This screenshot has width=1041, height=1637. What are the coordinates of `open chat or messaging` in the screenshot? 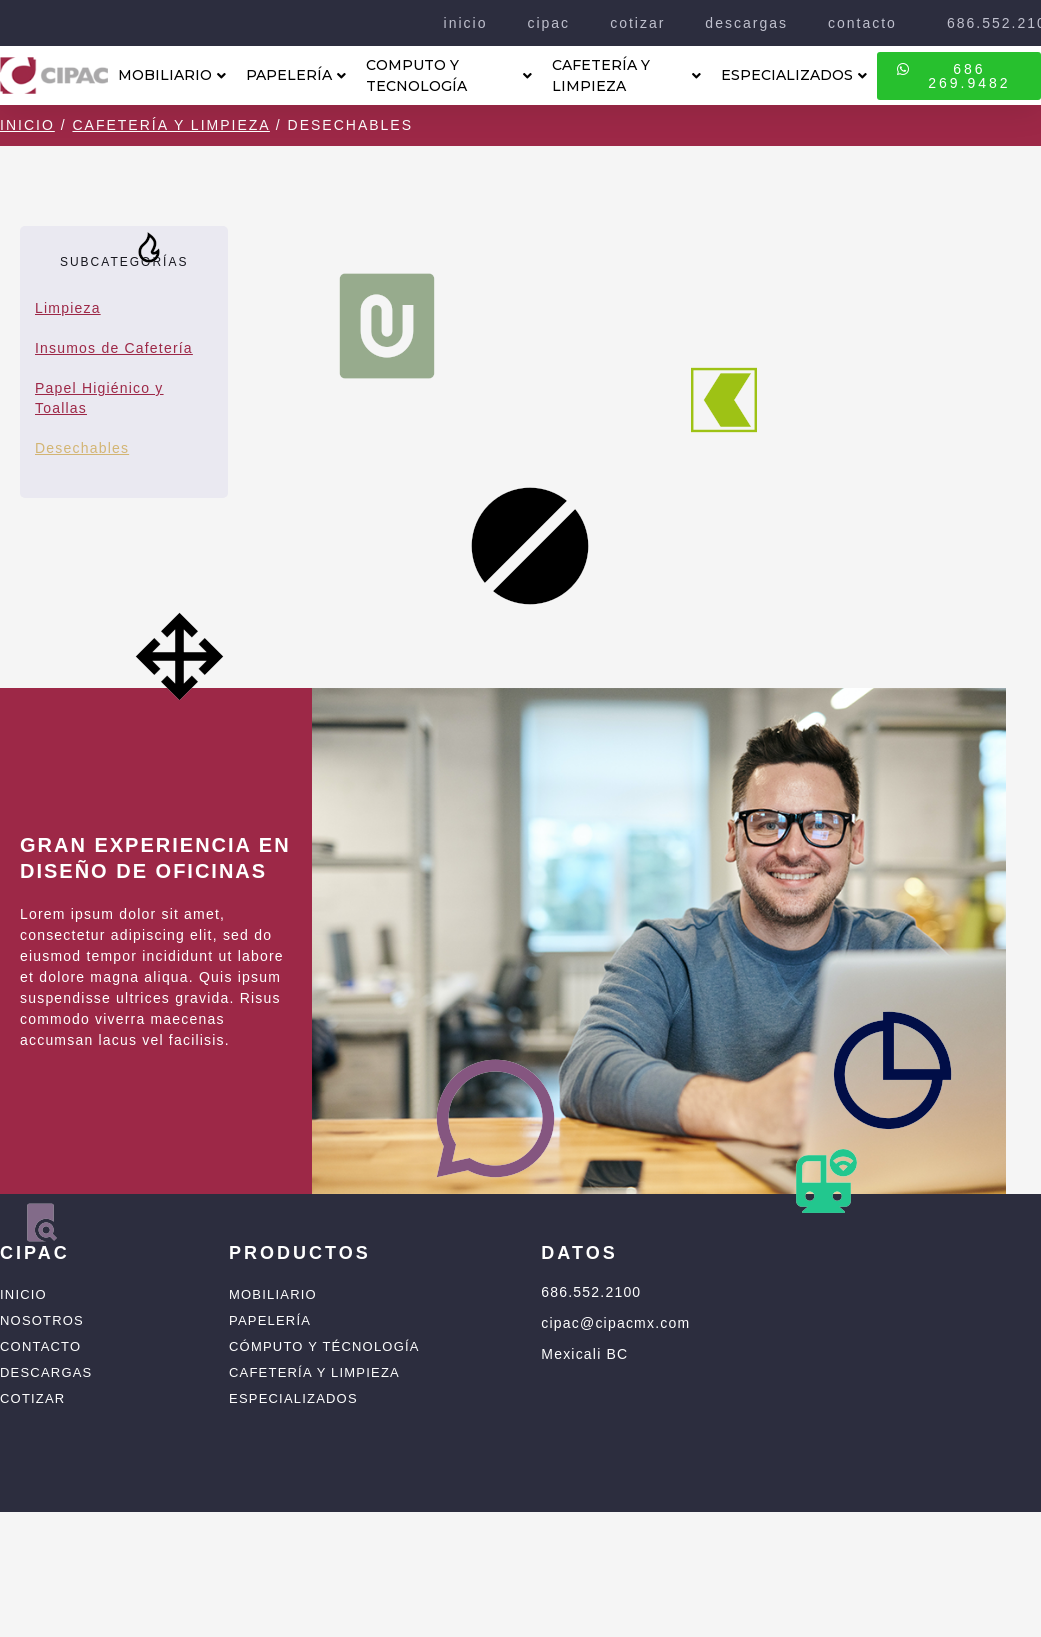 It's located at (495, 1118).